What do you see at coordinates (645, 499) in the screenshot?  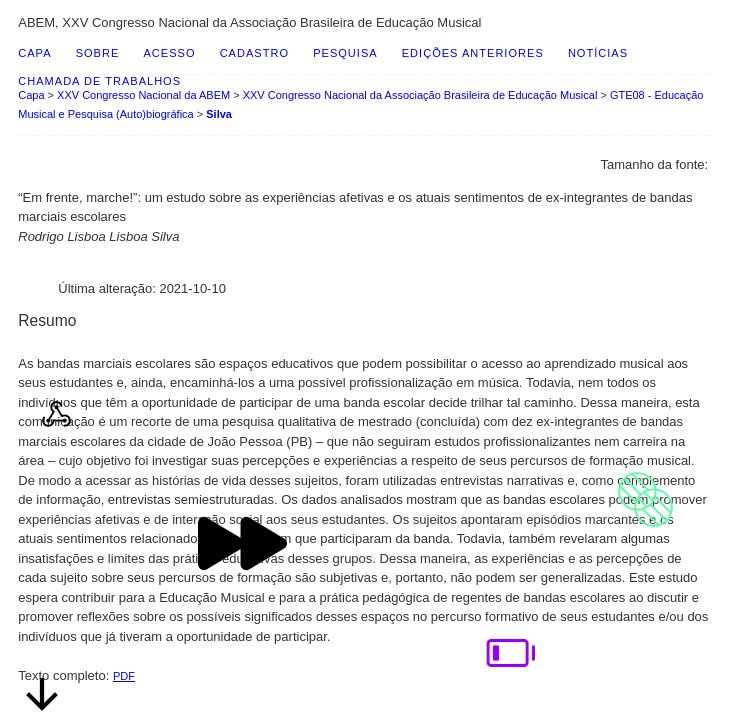 I see `merge or combine selected layers` at bounding box center [645, 499].